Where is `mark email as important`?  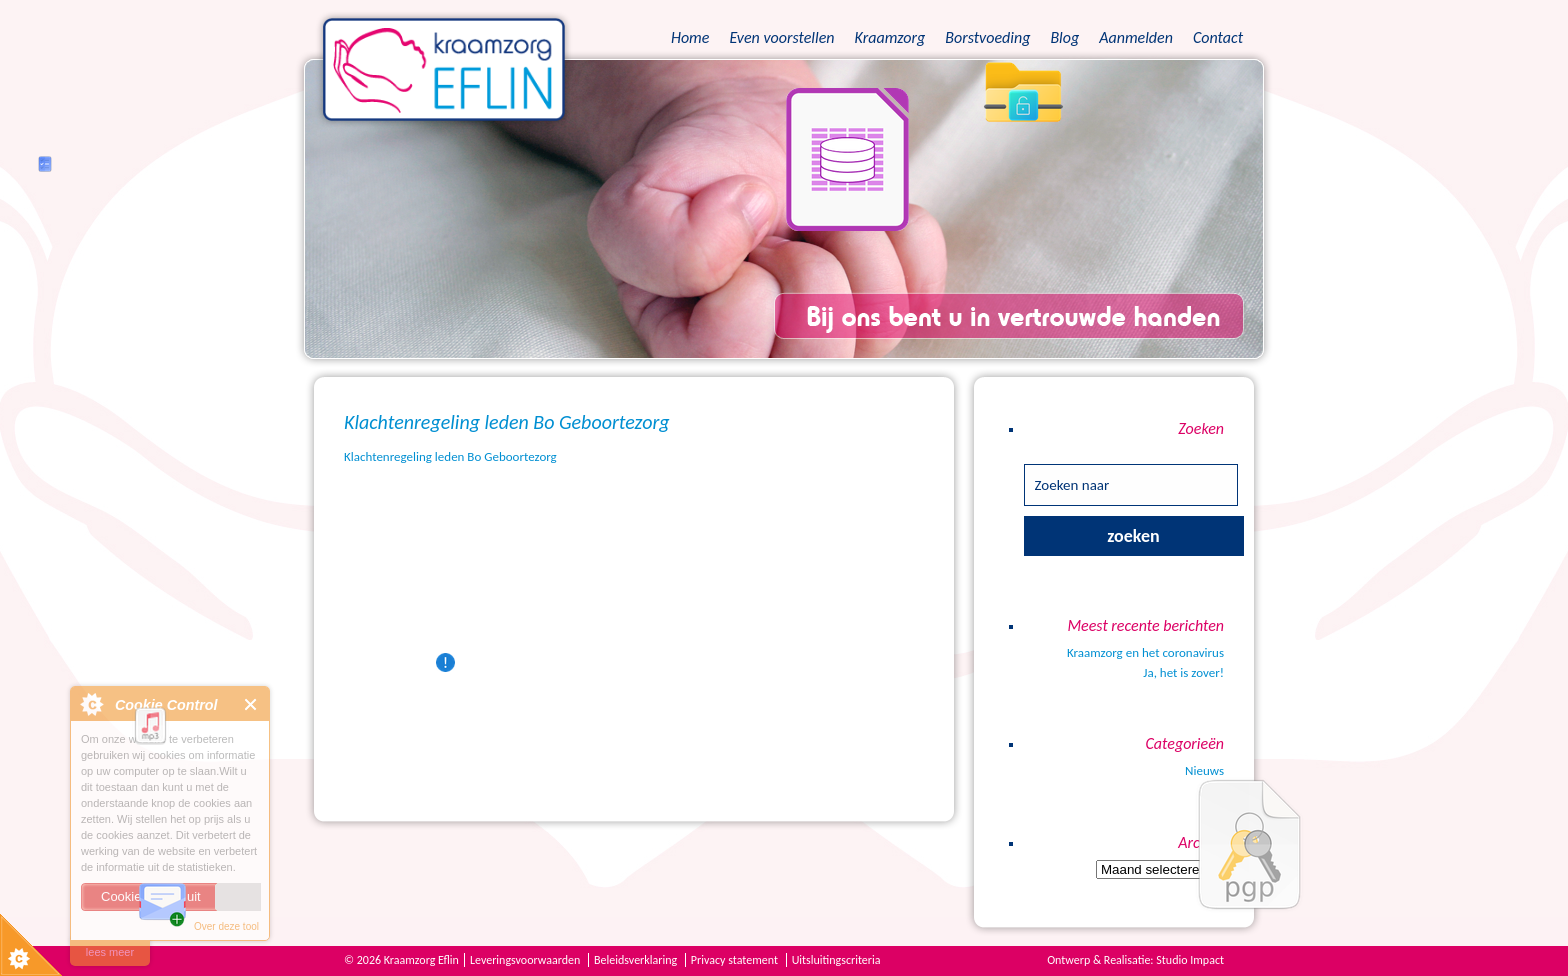
mark email as important is located at coordinates (445, 662).